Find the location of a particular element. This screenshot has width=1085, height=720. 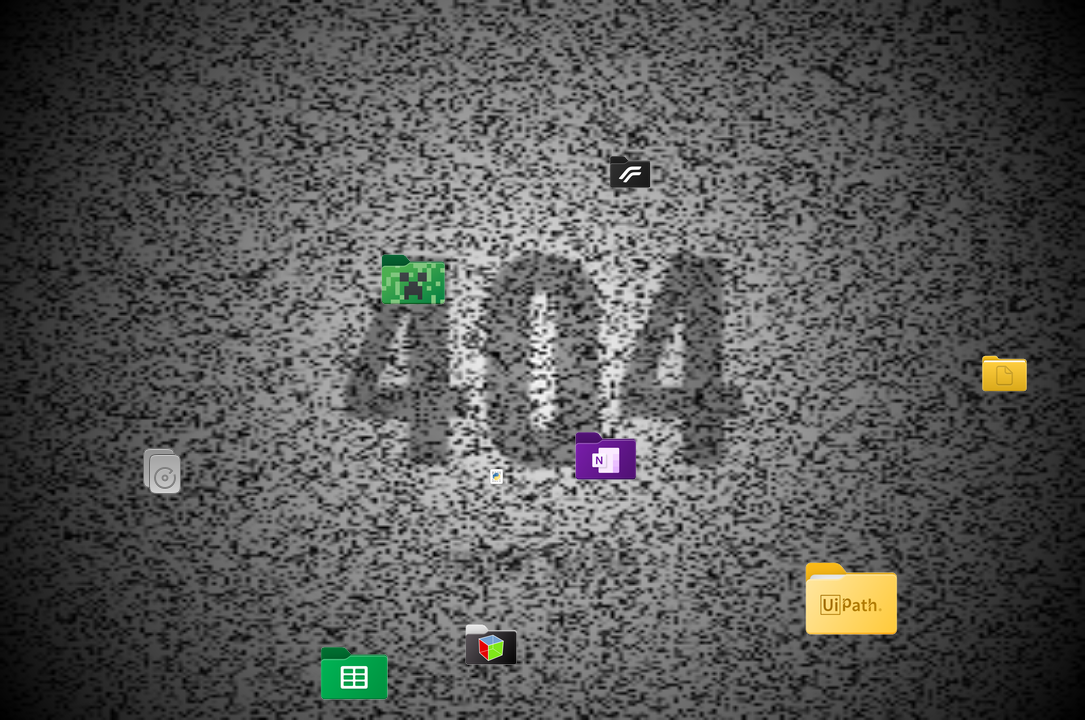

open folder containing Microsoft OneNote files is located at coordinates (605, 457).